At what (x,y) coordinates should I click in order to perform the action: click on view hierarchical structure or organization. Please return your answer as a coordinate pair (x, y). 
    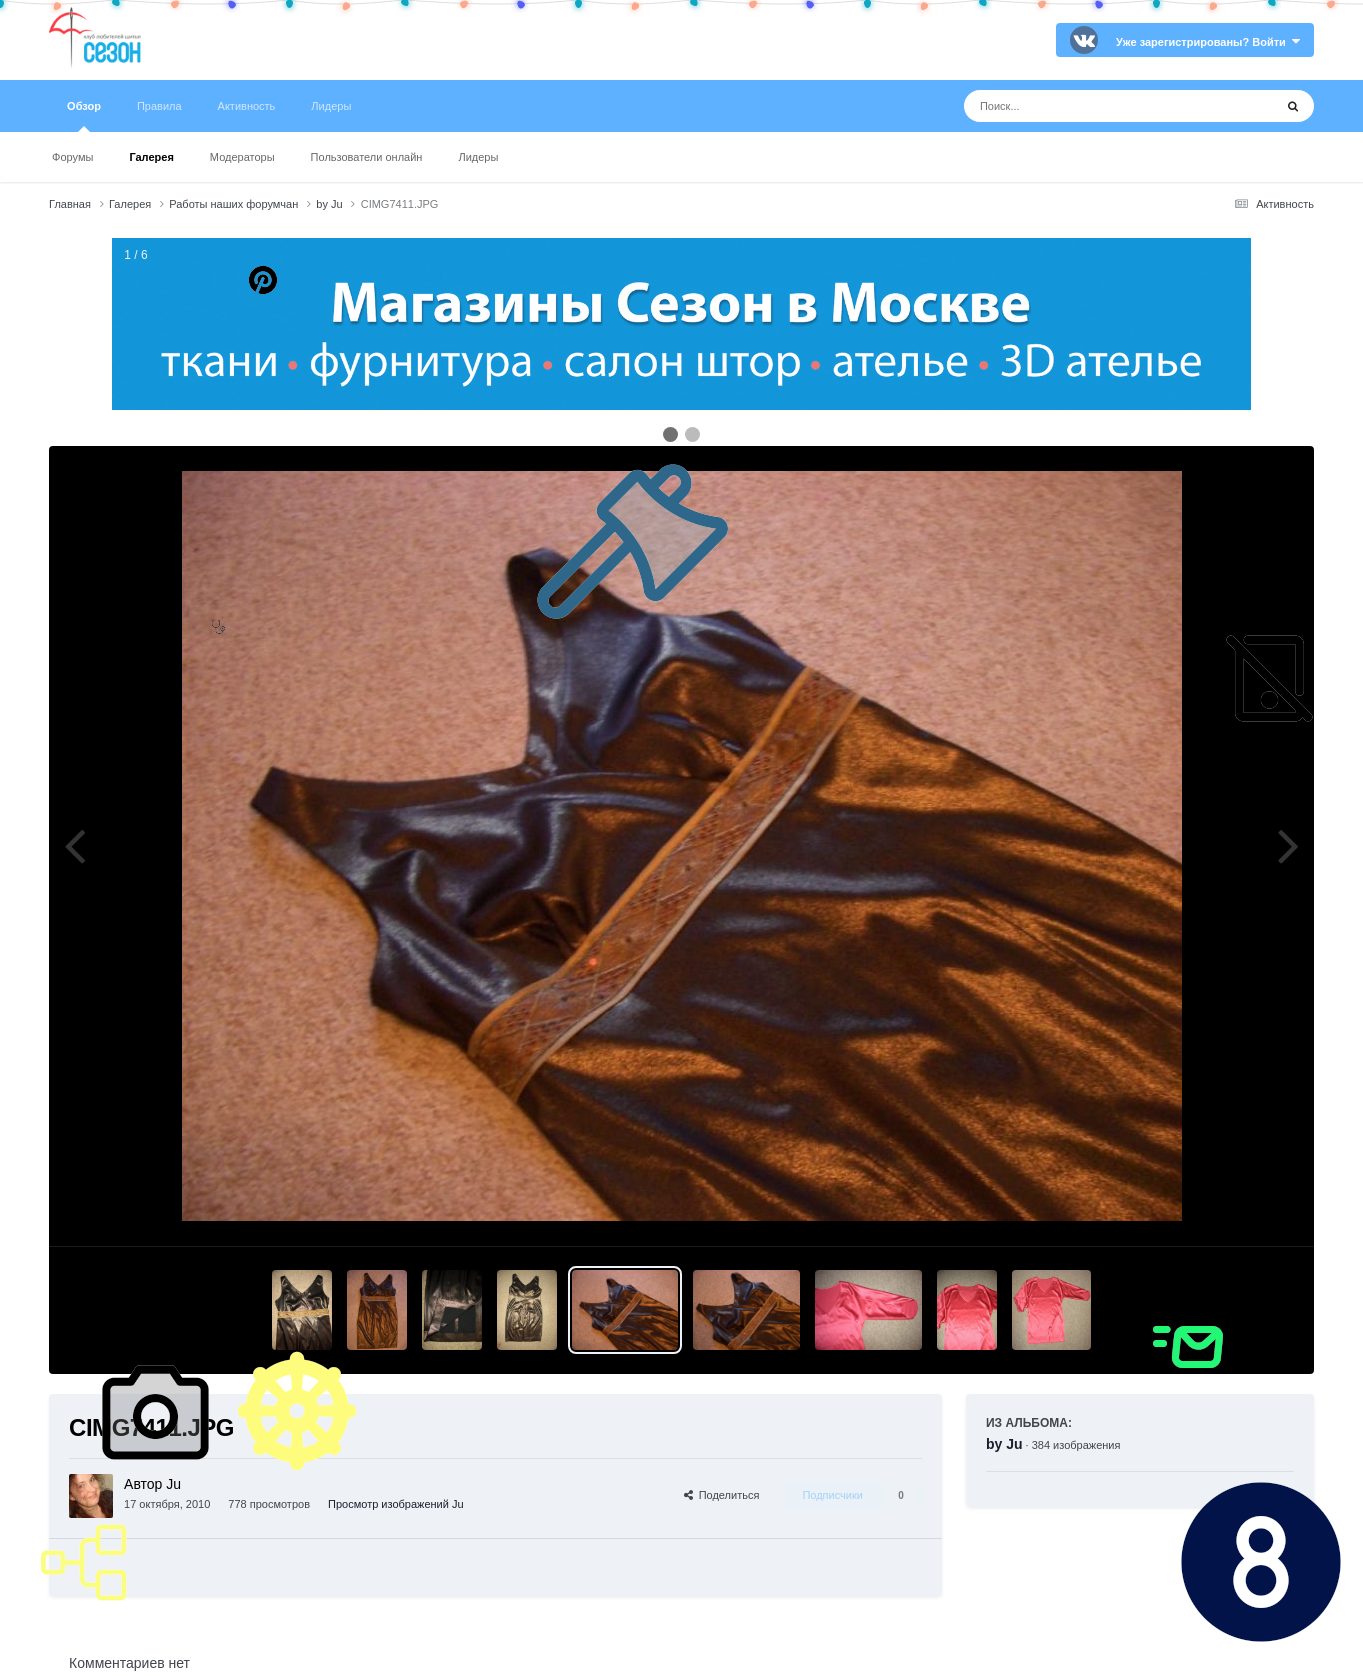
    Looking at the image, I should click on (88, 1562).